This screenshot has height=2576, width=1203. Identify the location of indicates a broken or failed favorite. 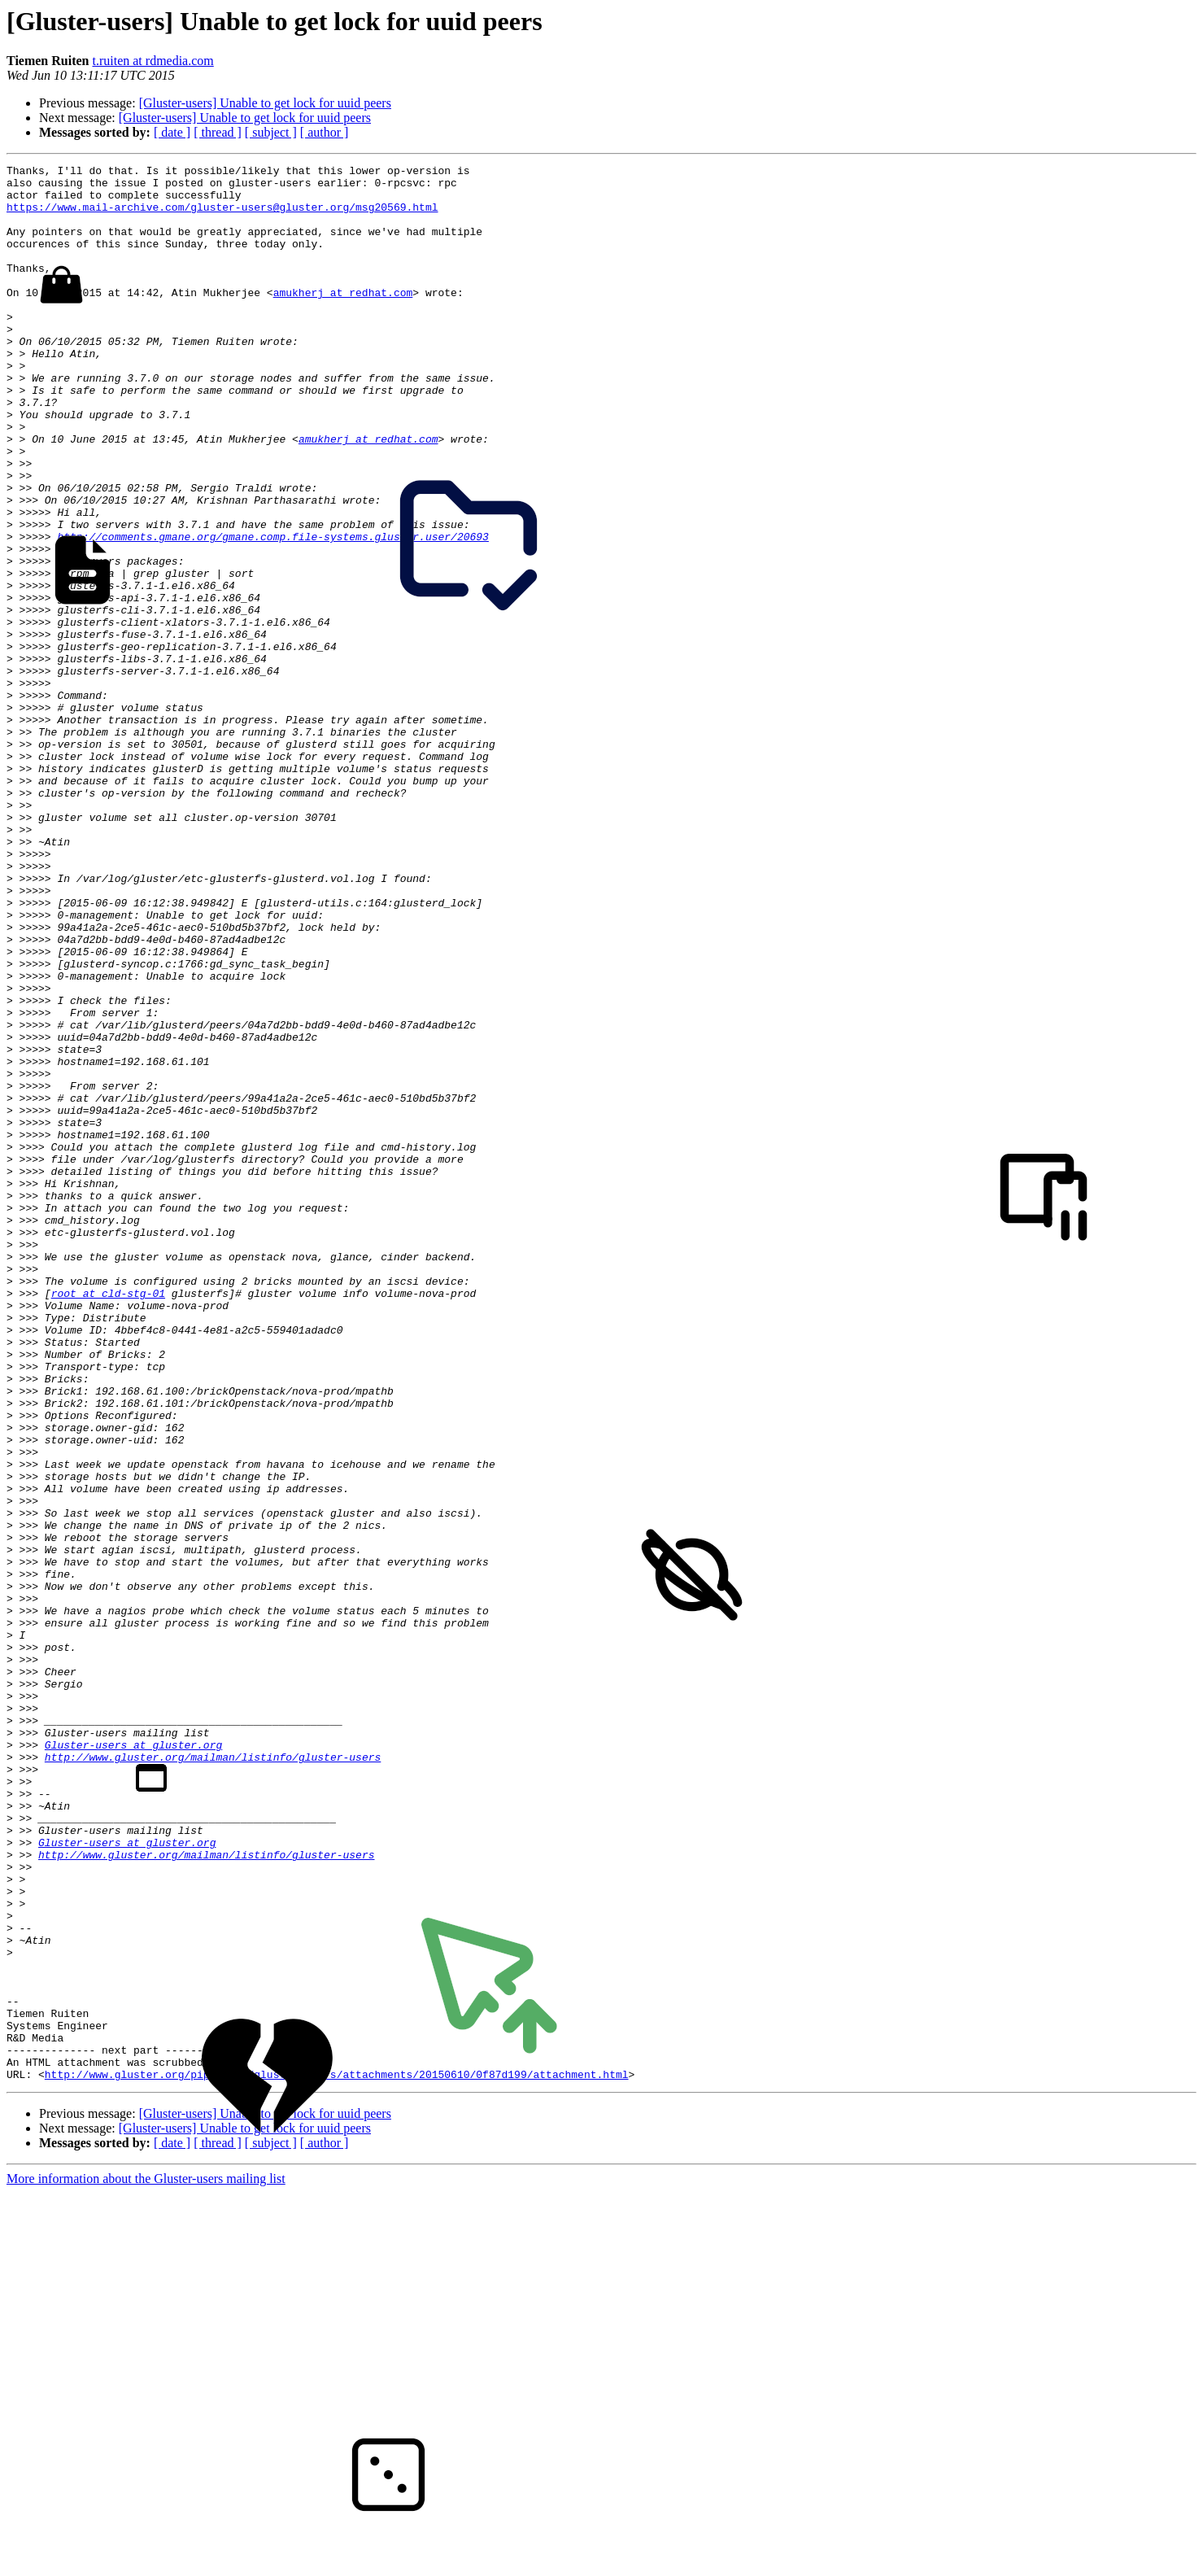
(267, 2077).